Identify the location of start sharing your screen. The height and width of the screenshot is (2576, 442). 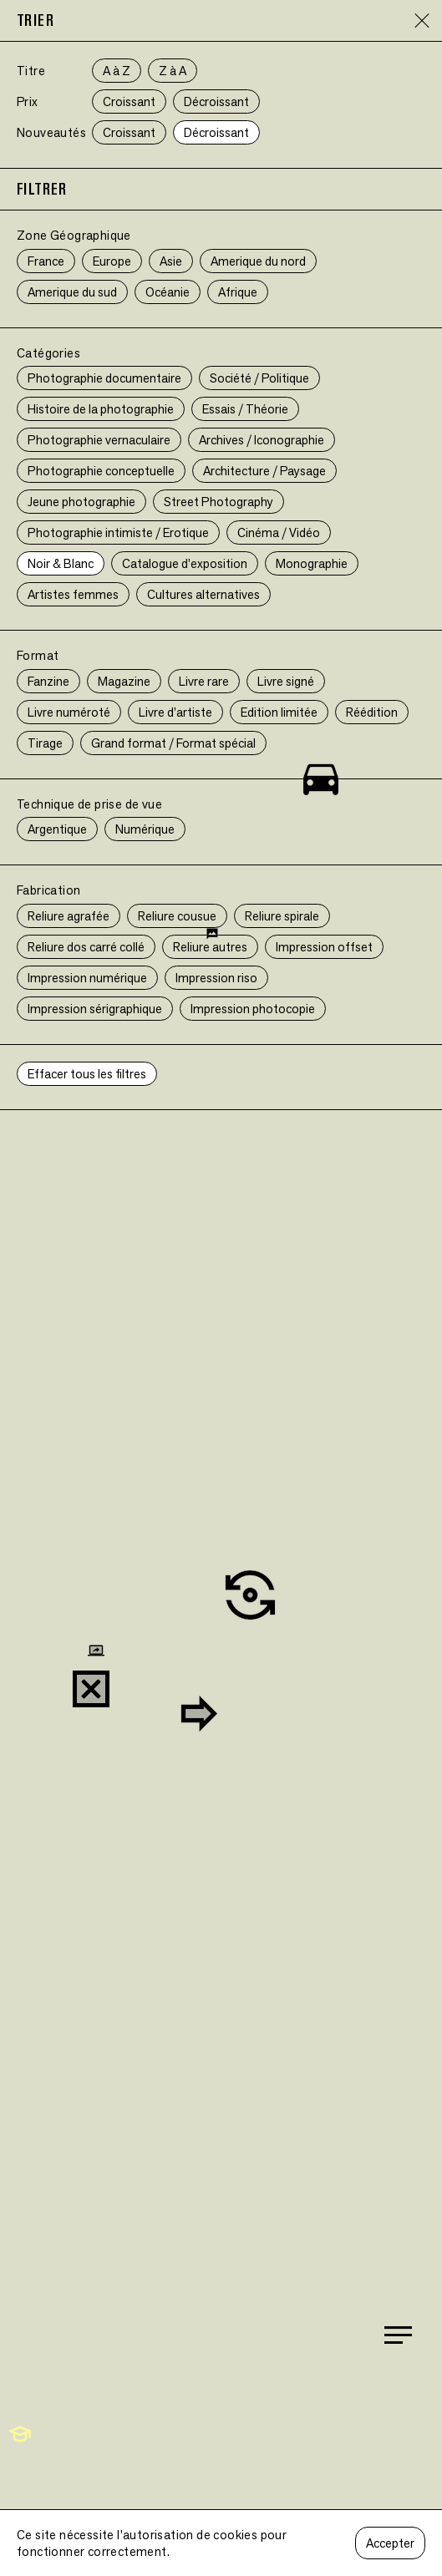
(96, 1651).